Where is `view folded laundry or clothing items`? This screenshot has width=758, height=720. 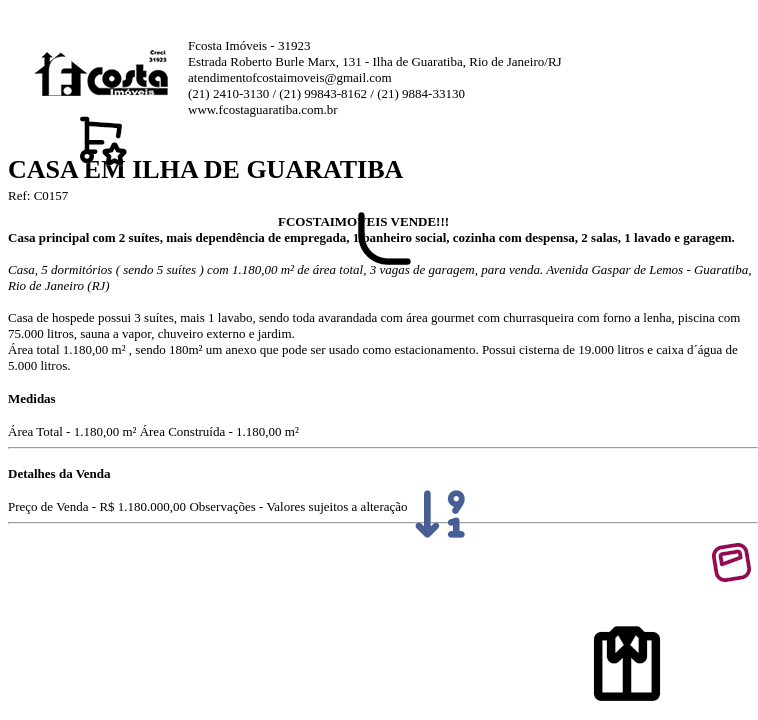
view folded laundry or clothing items is located at coordinates (627, 665).